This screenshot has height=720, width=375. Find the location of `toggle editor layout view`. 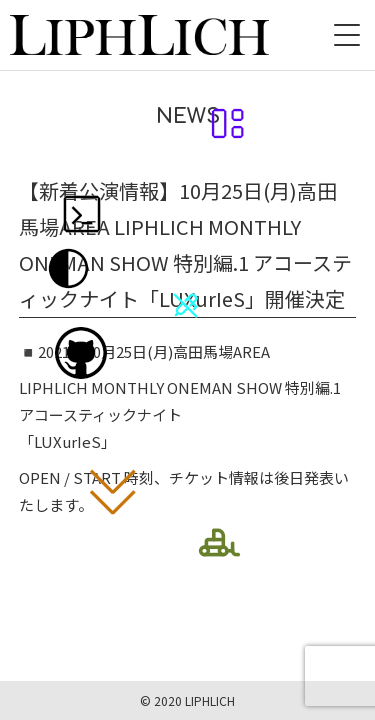

toggle editor layout view is located at coordinates (226, 123).